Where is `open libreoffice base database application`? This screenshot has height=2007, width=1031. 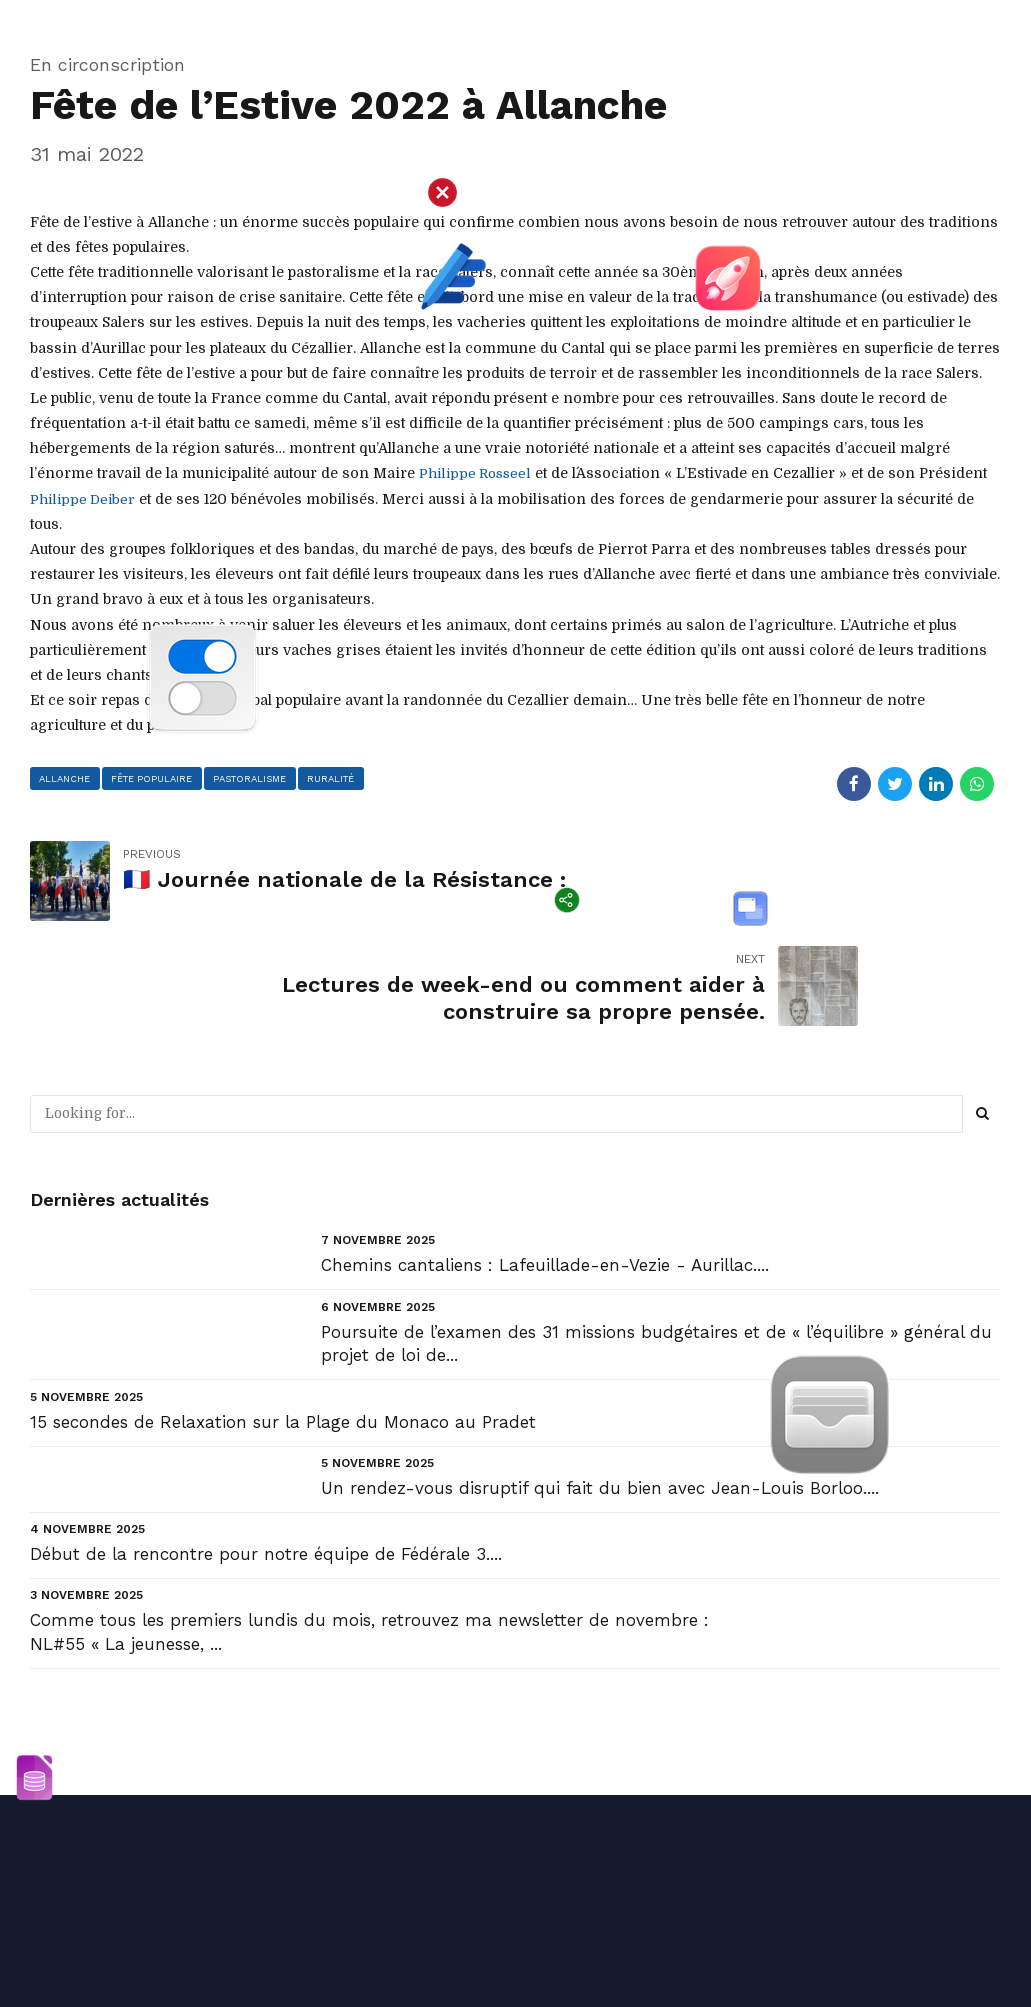
open libreoffice base database application is located at coordinates (34, 1777).